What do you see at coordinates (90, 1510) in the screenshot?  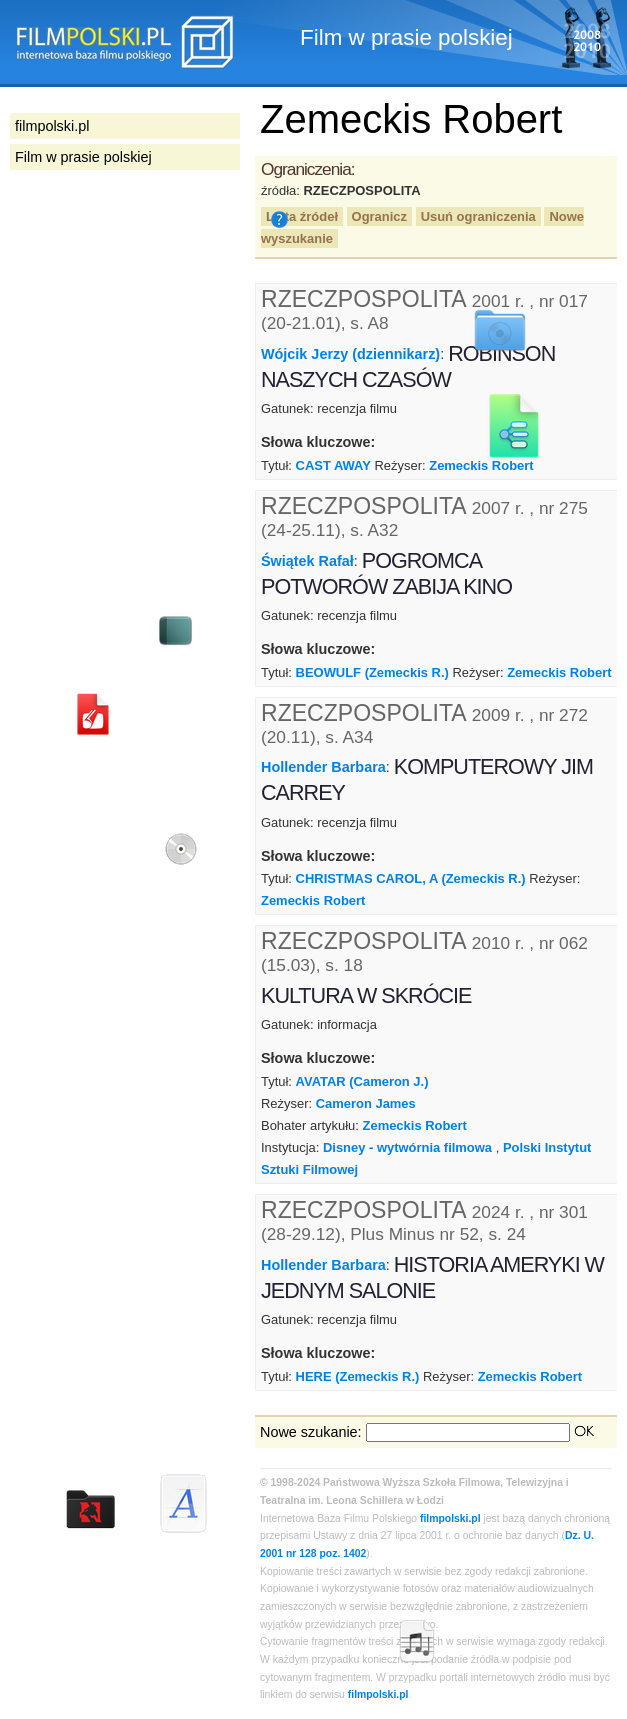 I see `open nusantara project files folder` at bounding box center [90, 1510].